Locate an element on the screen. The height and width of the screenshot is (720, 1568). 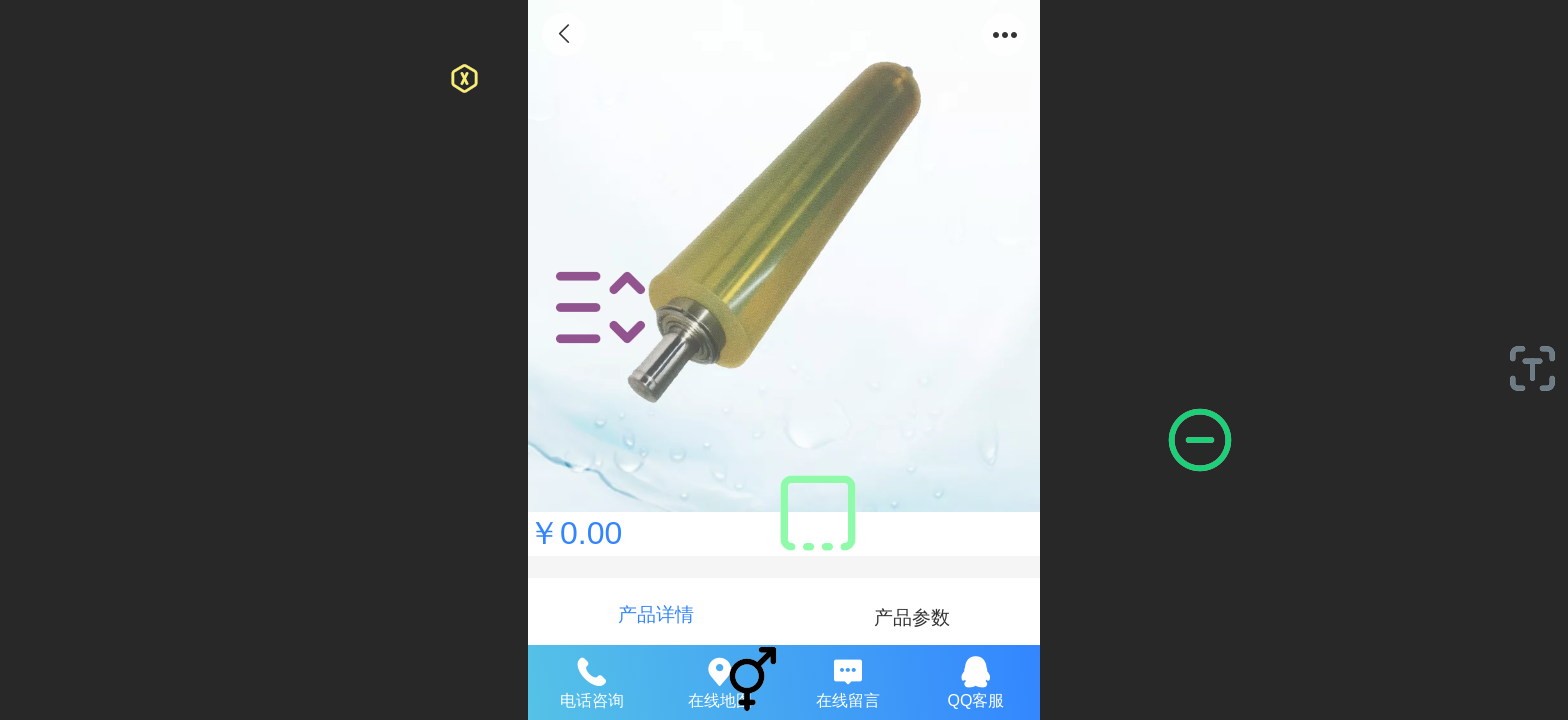
indicates gender options or settings is located at coordinates (747, 679).